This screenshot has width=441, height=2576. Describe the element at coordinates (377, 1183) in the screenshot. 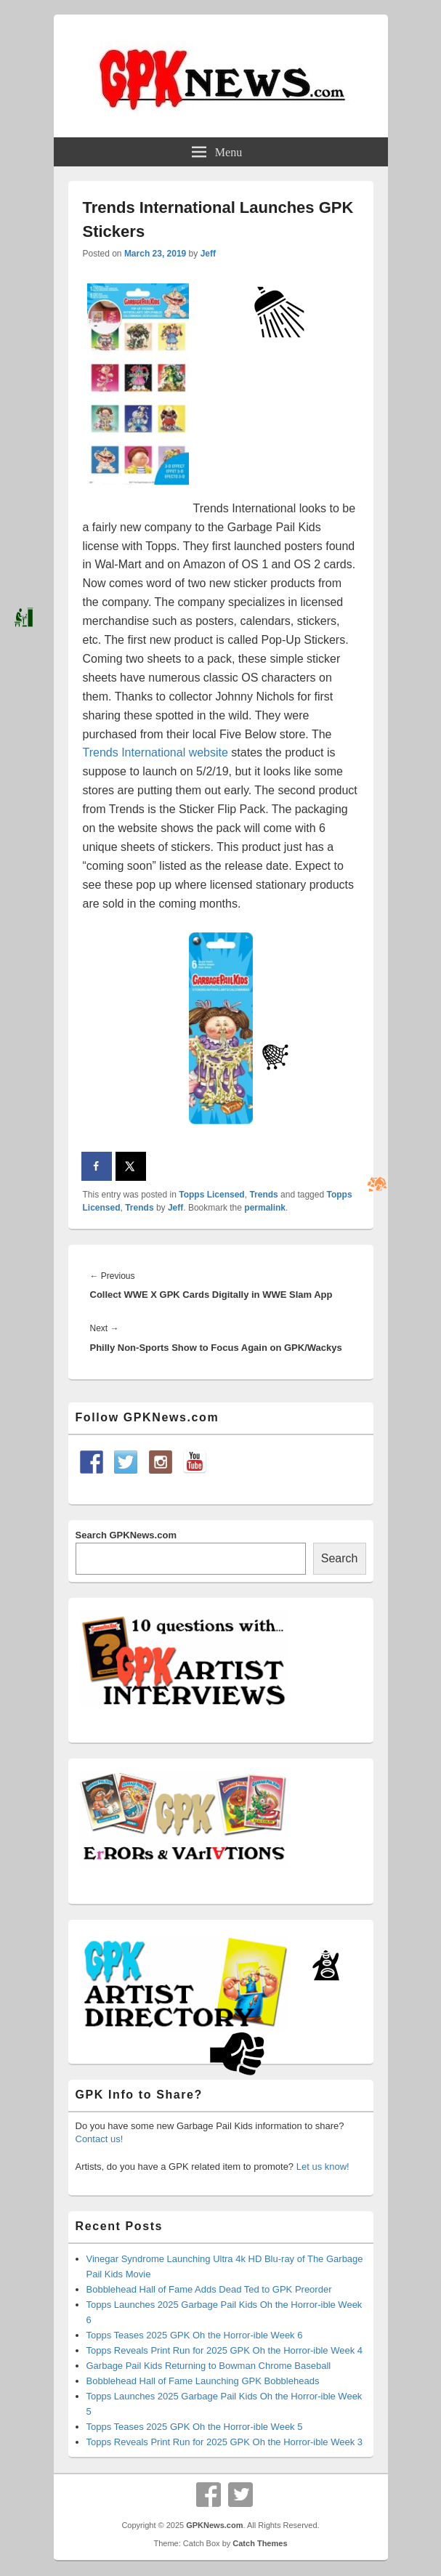

I see `collect or gather resources` at that location.